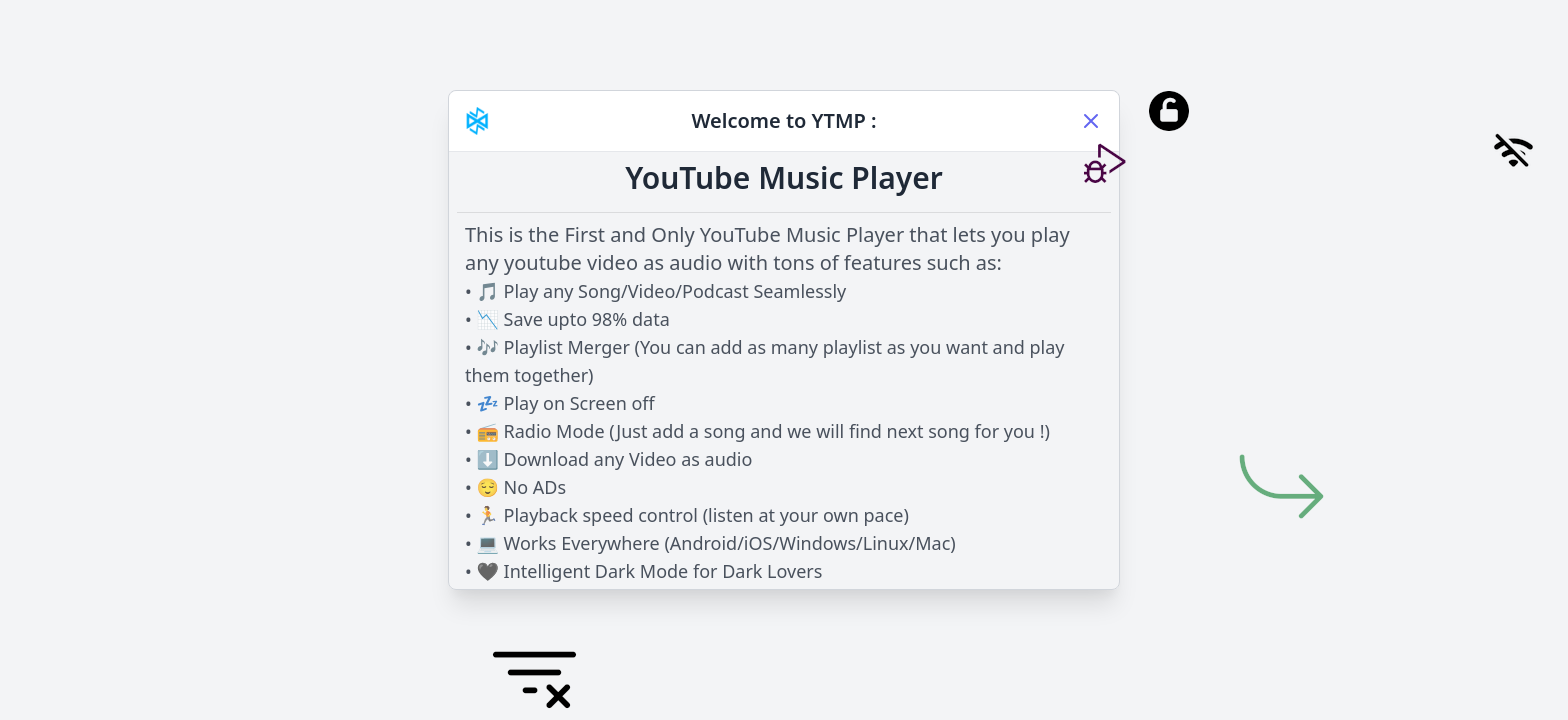  I want to click on reply to a message or comment, so click(1281, 486).